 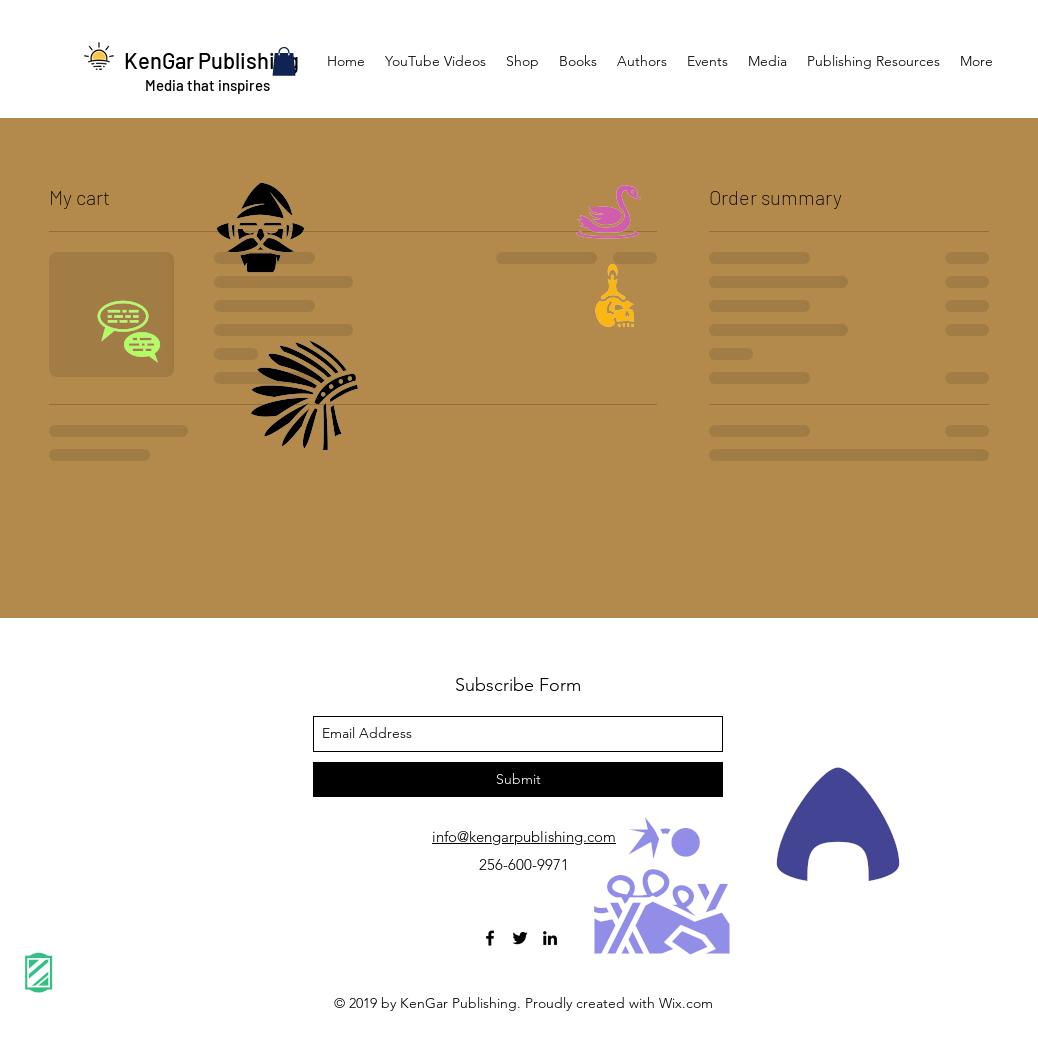 What do you see at coordinates (129, 332) in the screenshot?
I see `open chat or messaging feature` at bounding box center [129, 332].